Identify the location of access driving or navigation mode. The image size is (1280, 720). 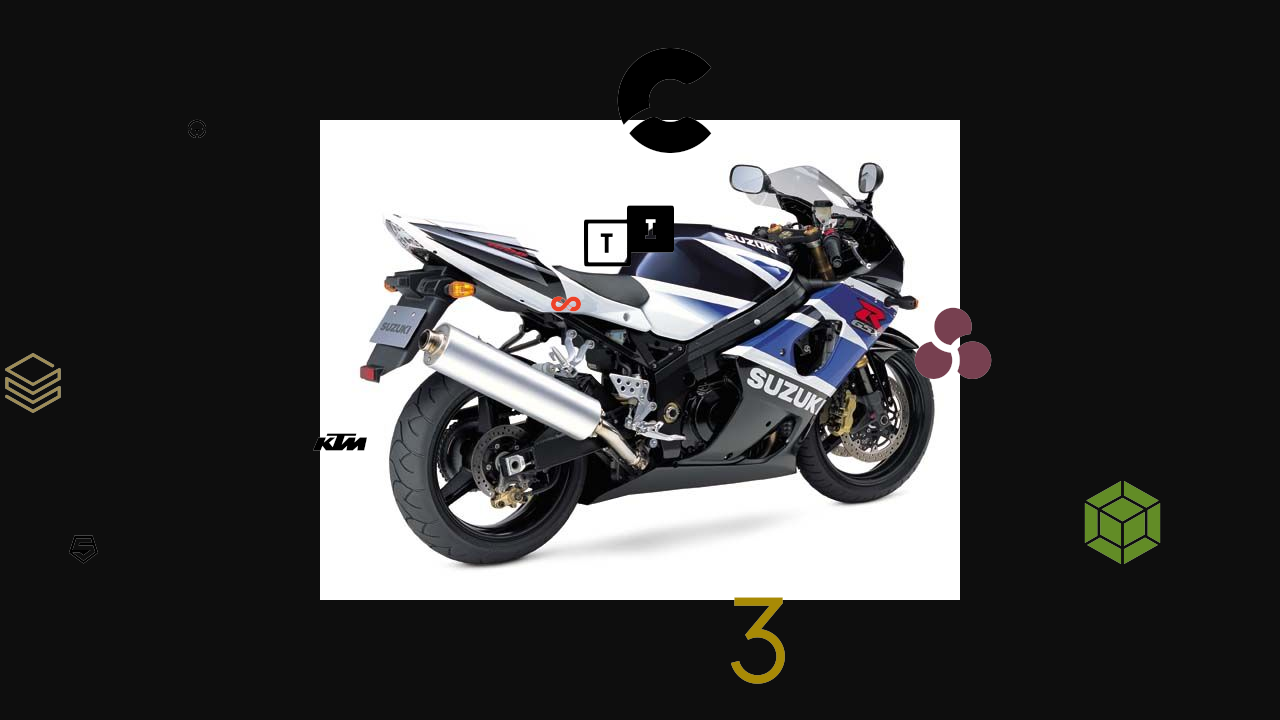
(197, 129).